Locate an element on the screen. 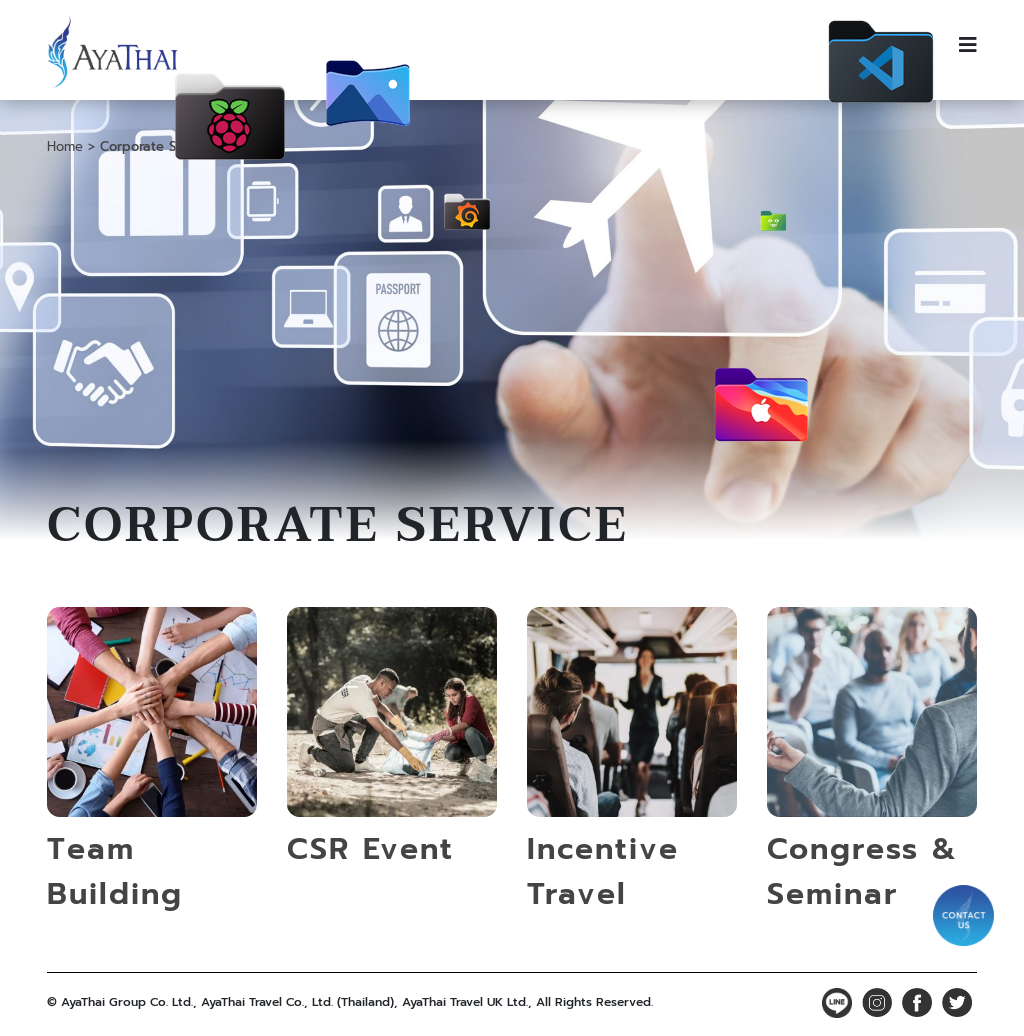 The height and width of the screenshot is (1036, 1024). open grafana project folder is located at coordinates (467, 213).